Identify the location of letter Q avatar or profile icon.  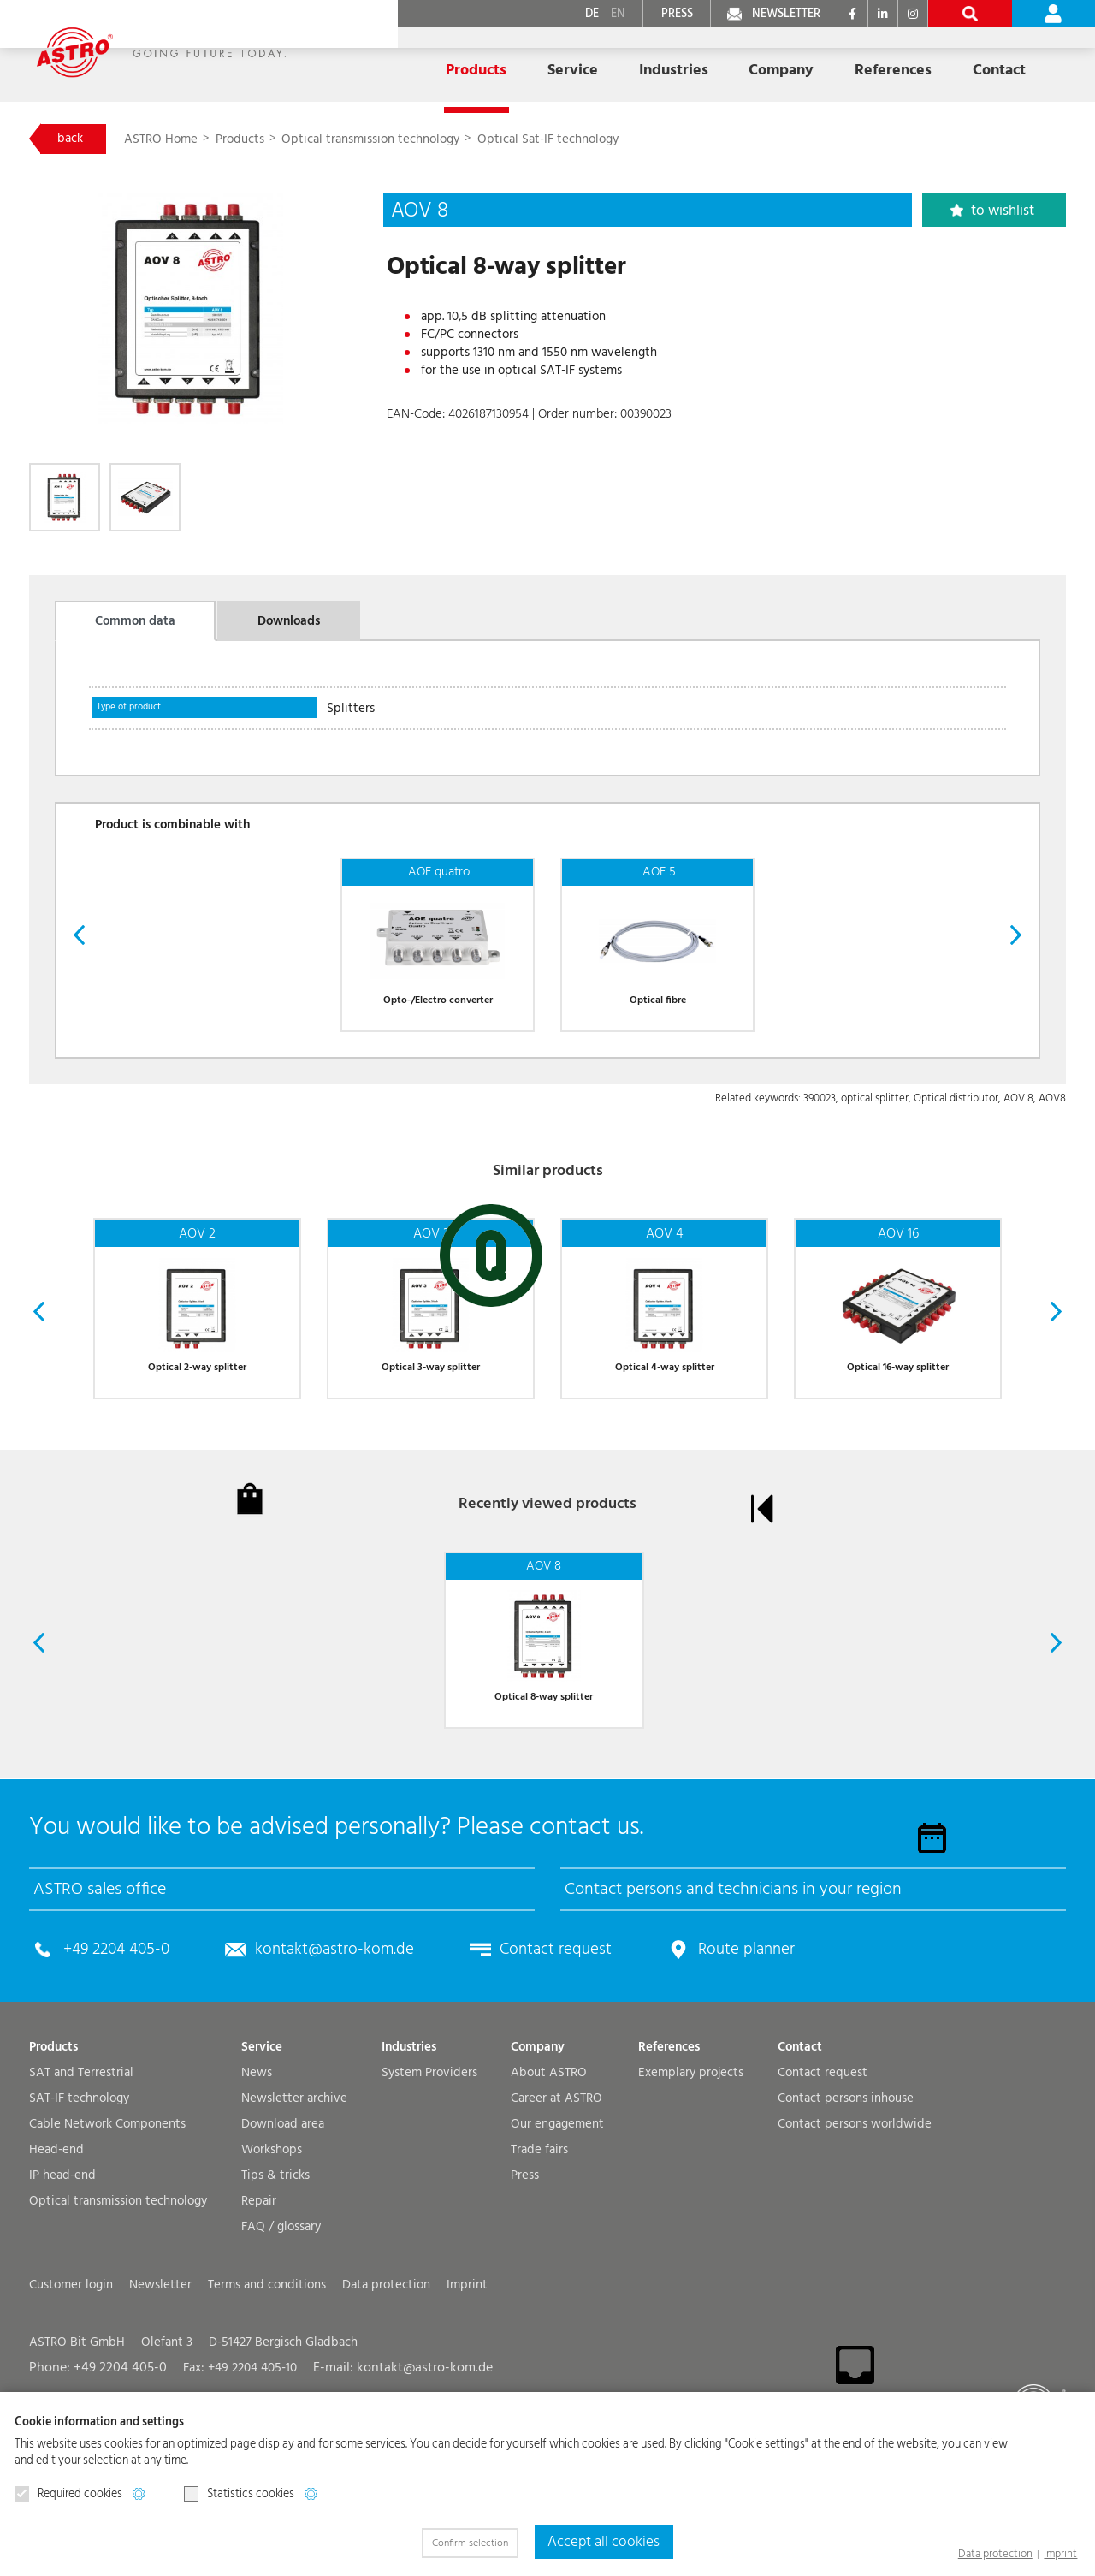
(491, 1255).